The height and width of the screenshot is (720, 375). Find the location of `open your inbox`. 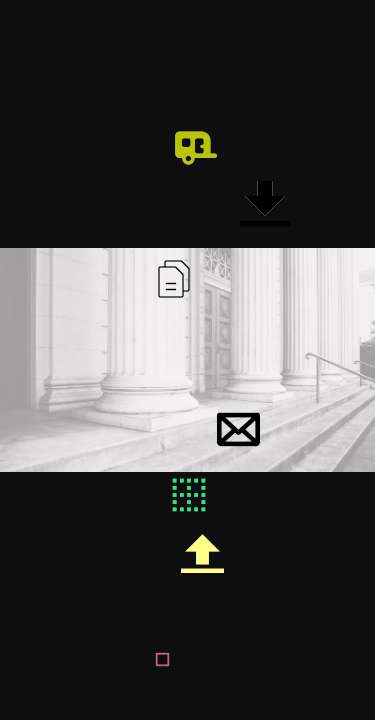

open your inbox is located at coordinates (238, 429).